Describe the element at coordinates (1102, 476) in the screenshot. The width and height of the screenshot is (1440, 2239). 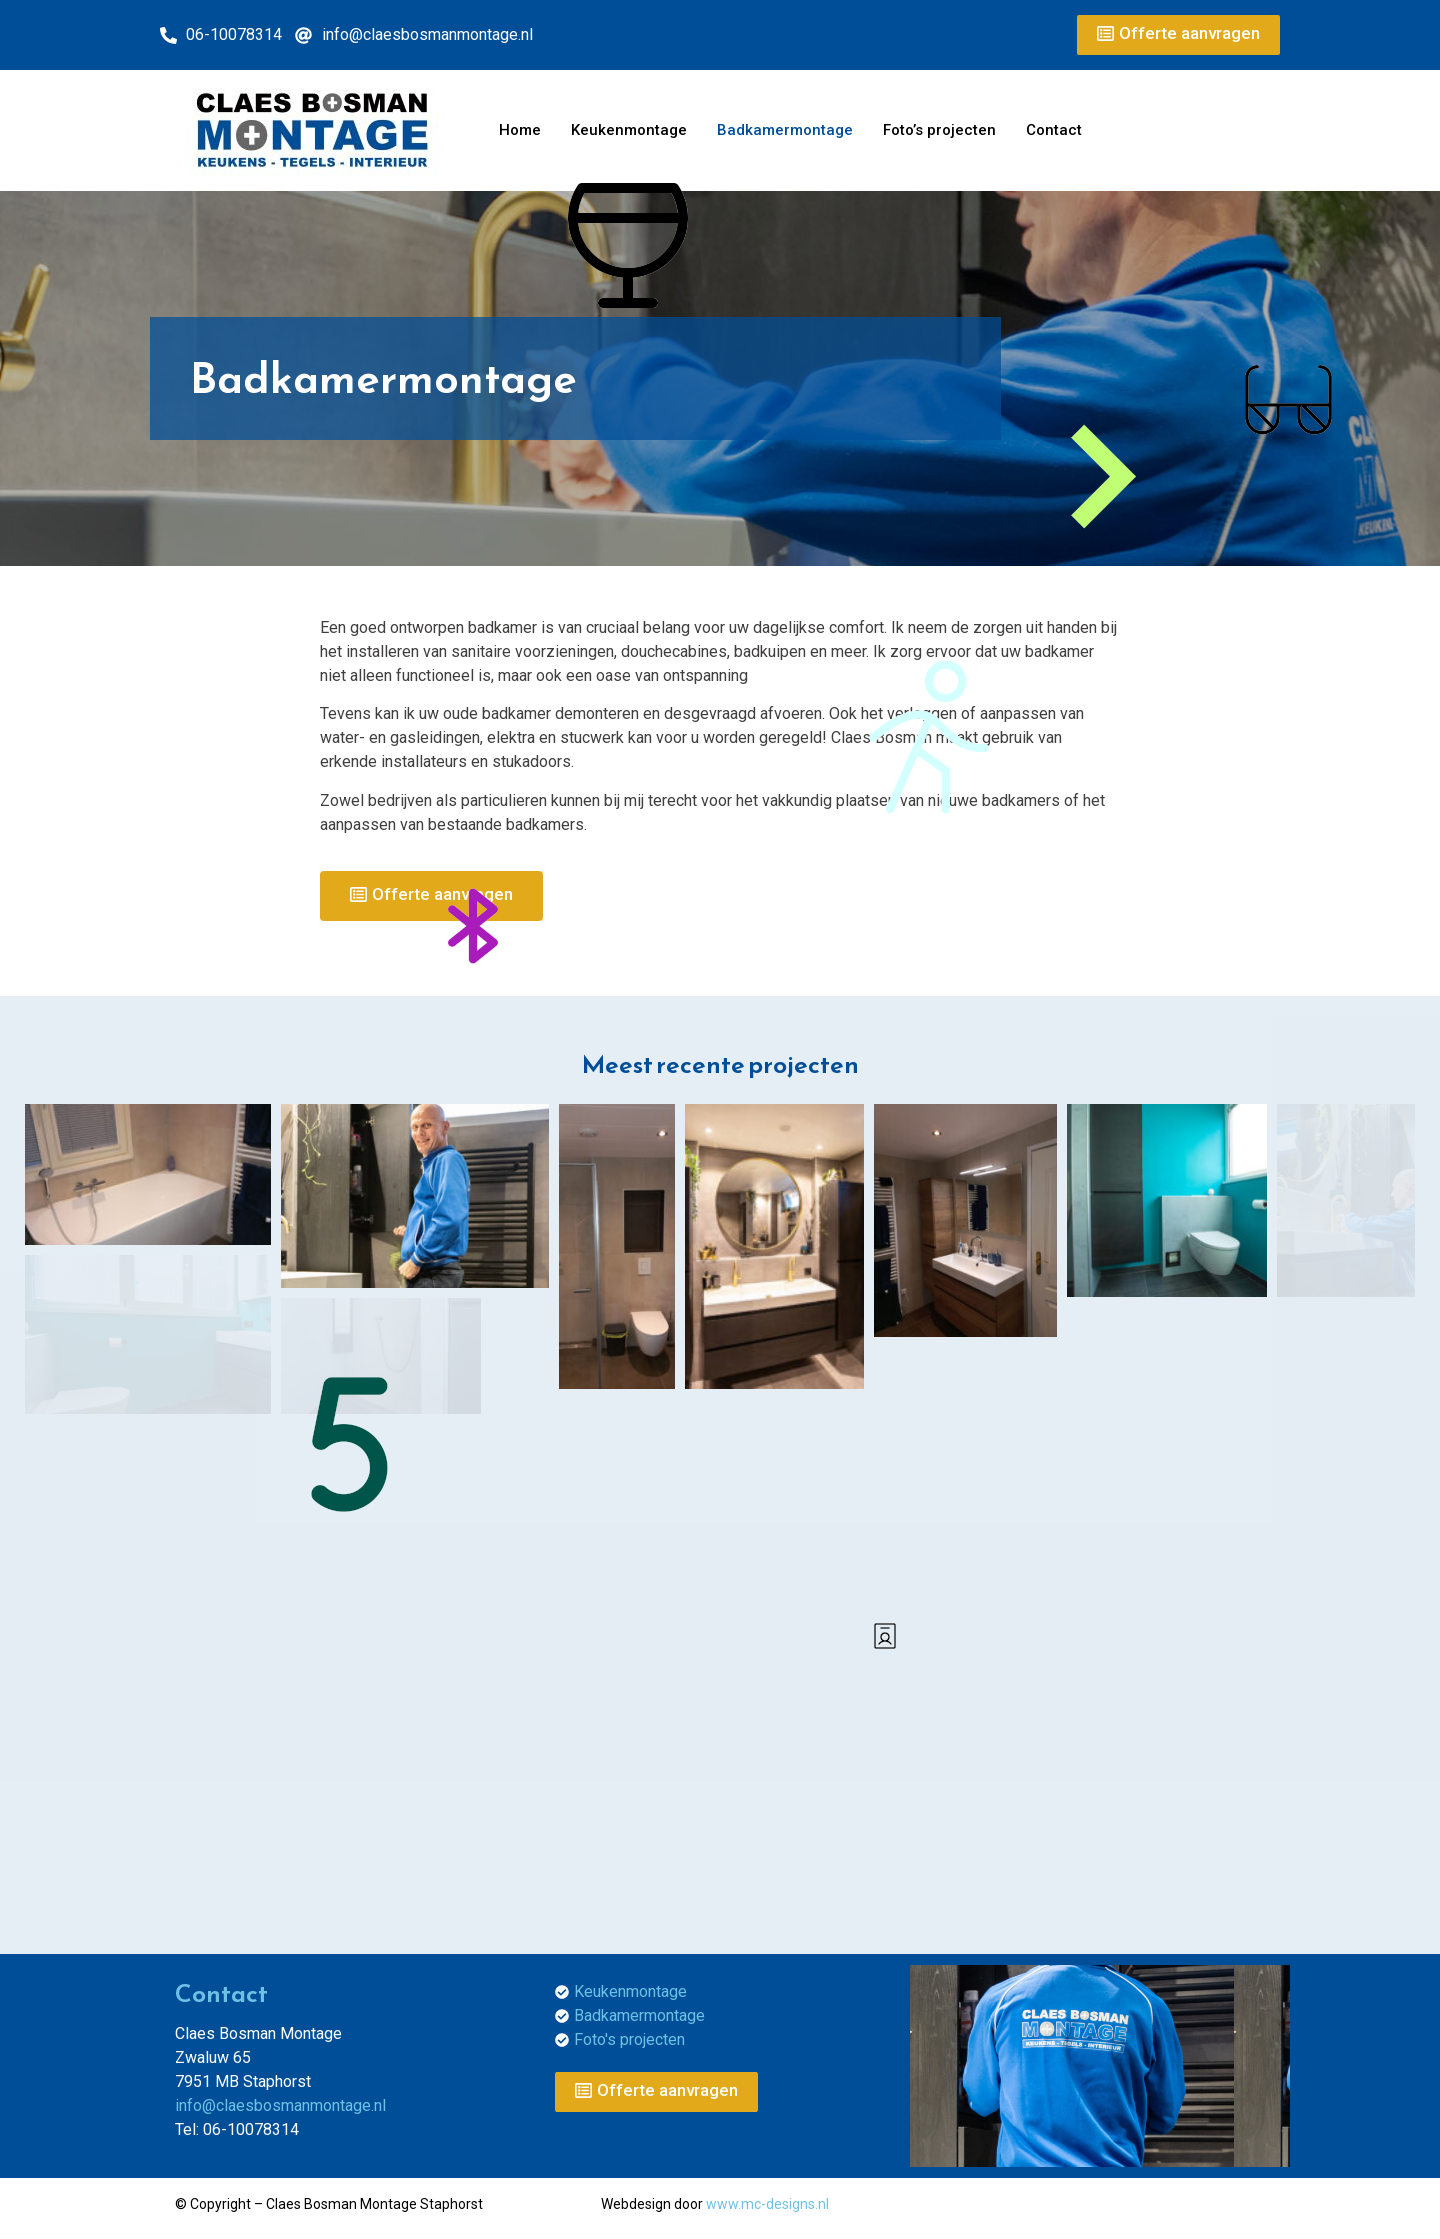
I see `navigate to the next item or screen` at that location.